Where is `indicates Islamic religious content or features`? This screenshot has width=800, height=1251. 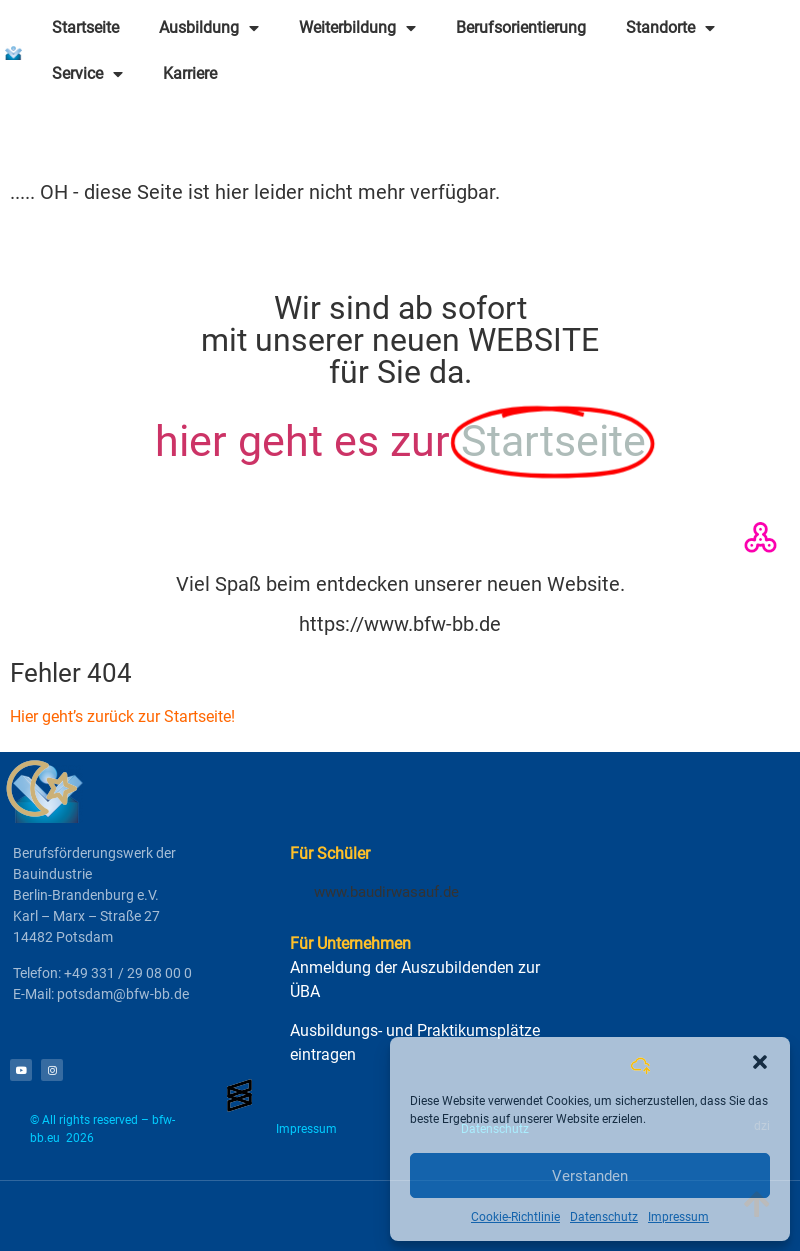
indicates Islamic religious content or features is located at coordinates (39, 788).